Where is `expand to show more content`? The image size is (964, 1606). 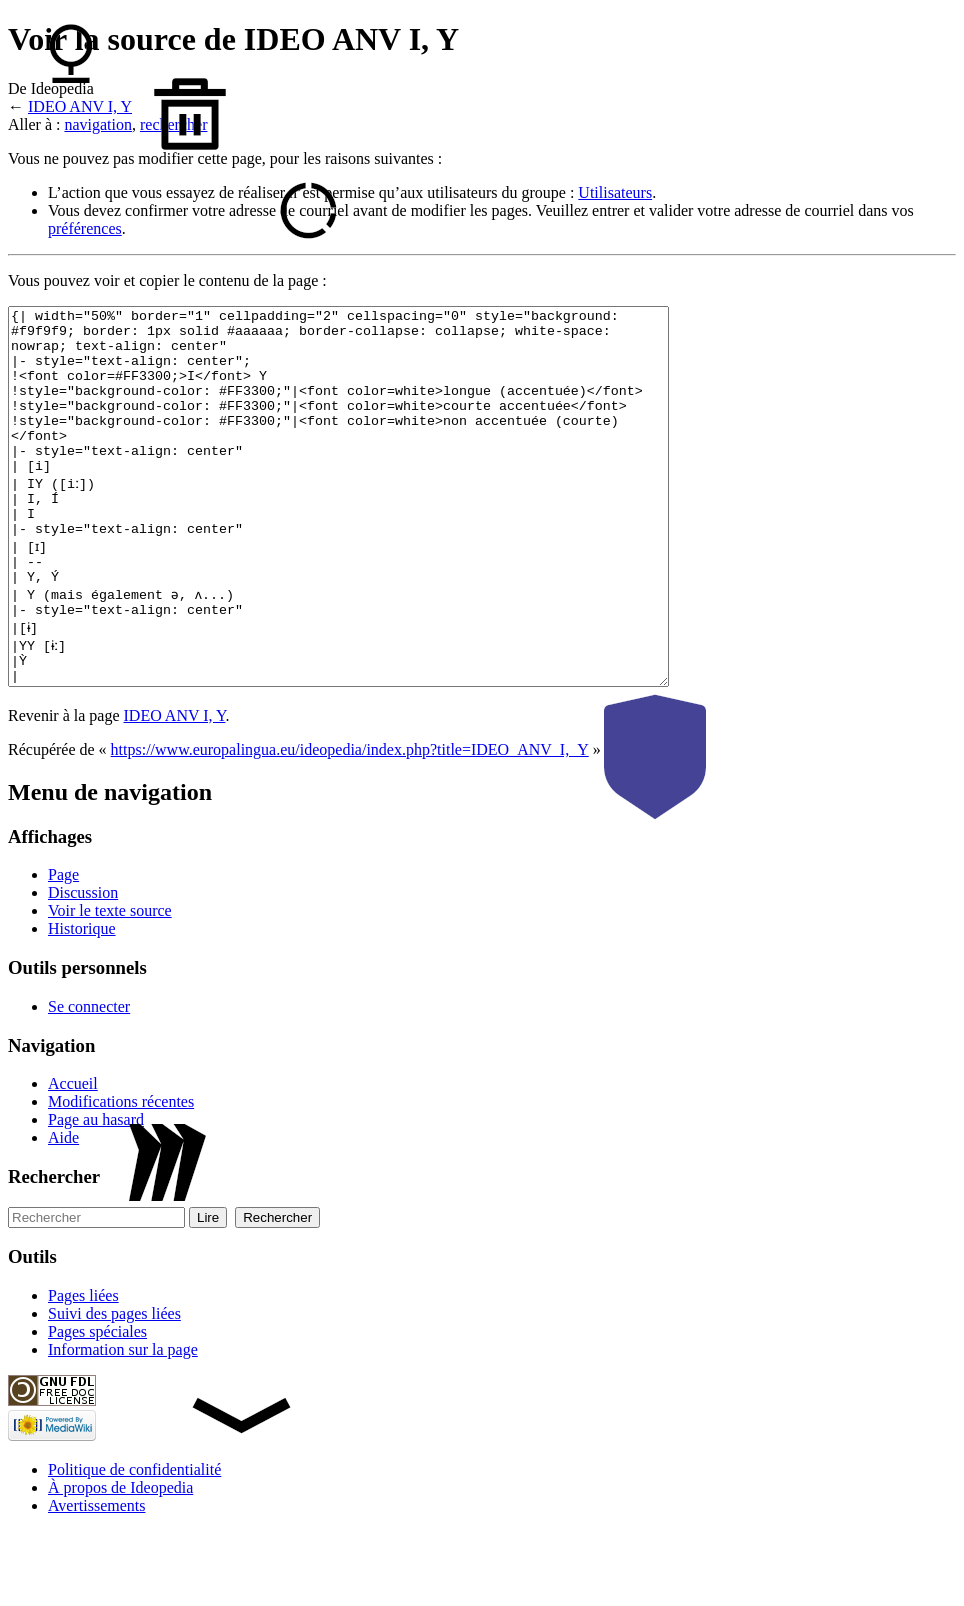
expand to show more content is located at coordinates (241, 1413).